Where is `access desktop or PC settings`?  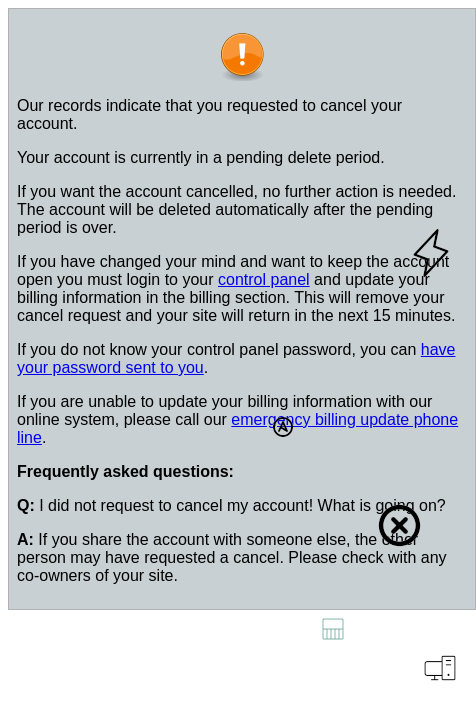 access desktop or PC settings is located at coordinates (440, 668).